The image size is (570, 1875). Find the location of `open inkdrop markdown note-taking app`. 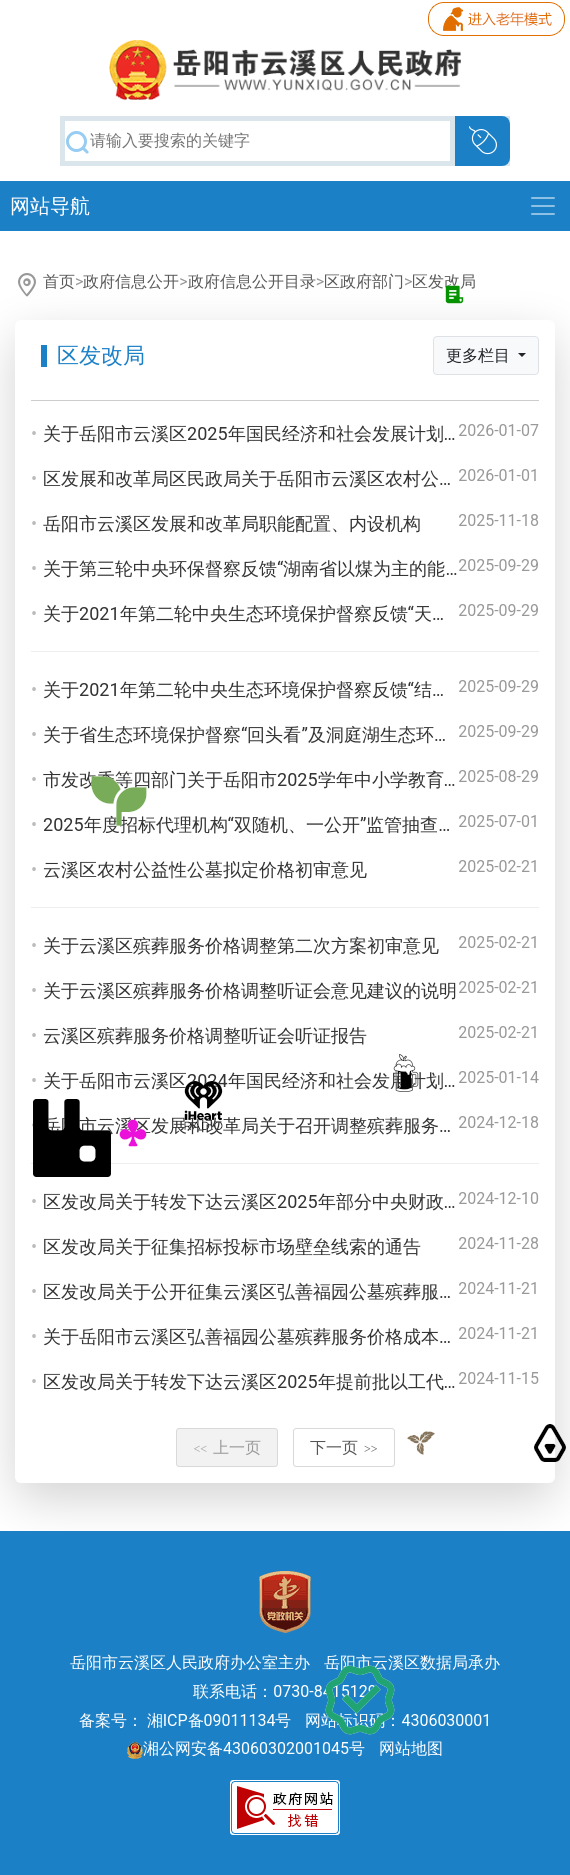

open inkdrop markdown note-taking app is located at coordinates (550, 1443).